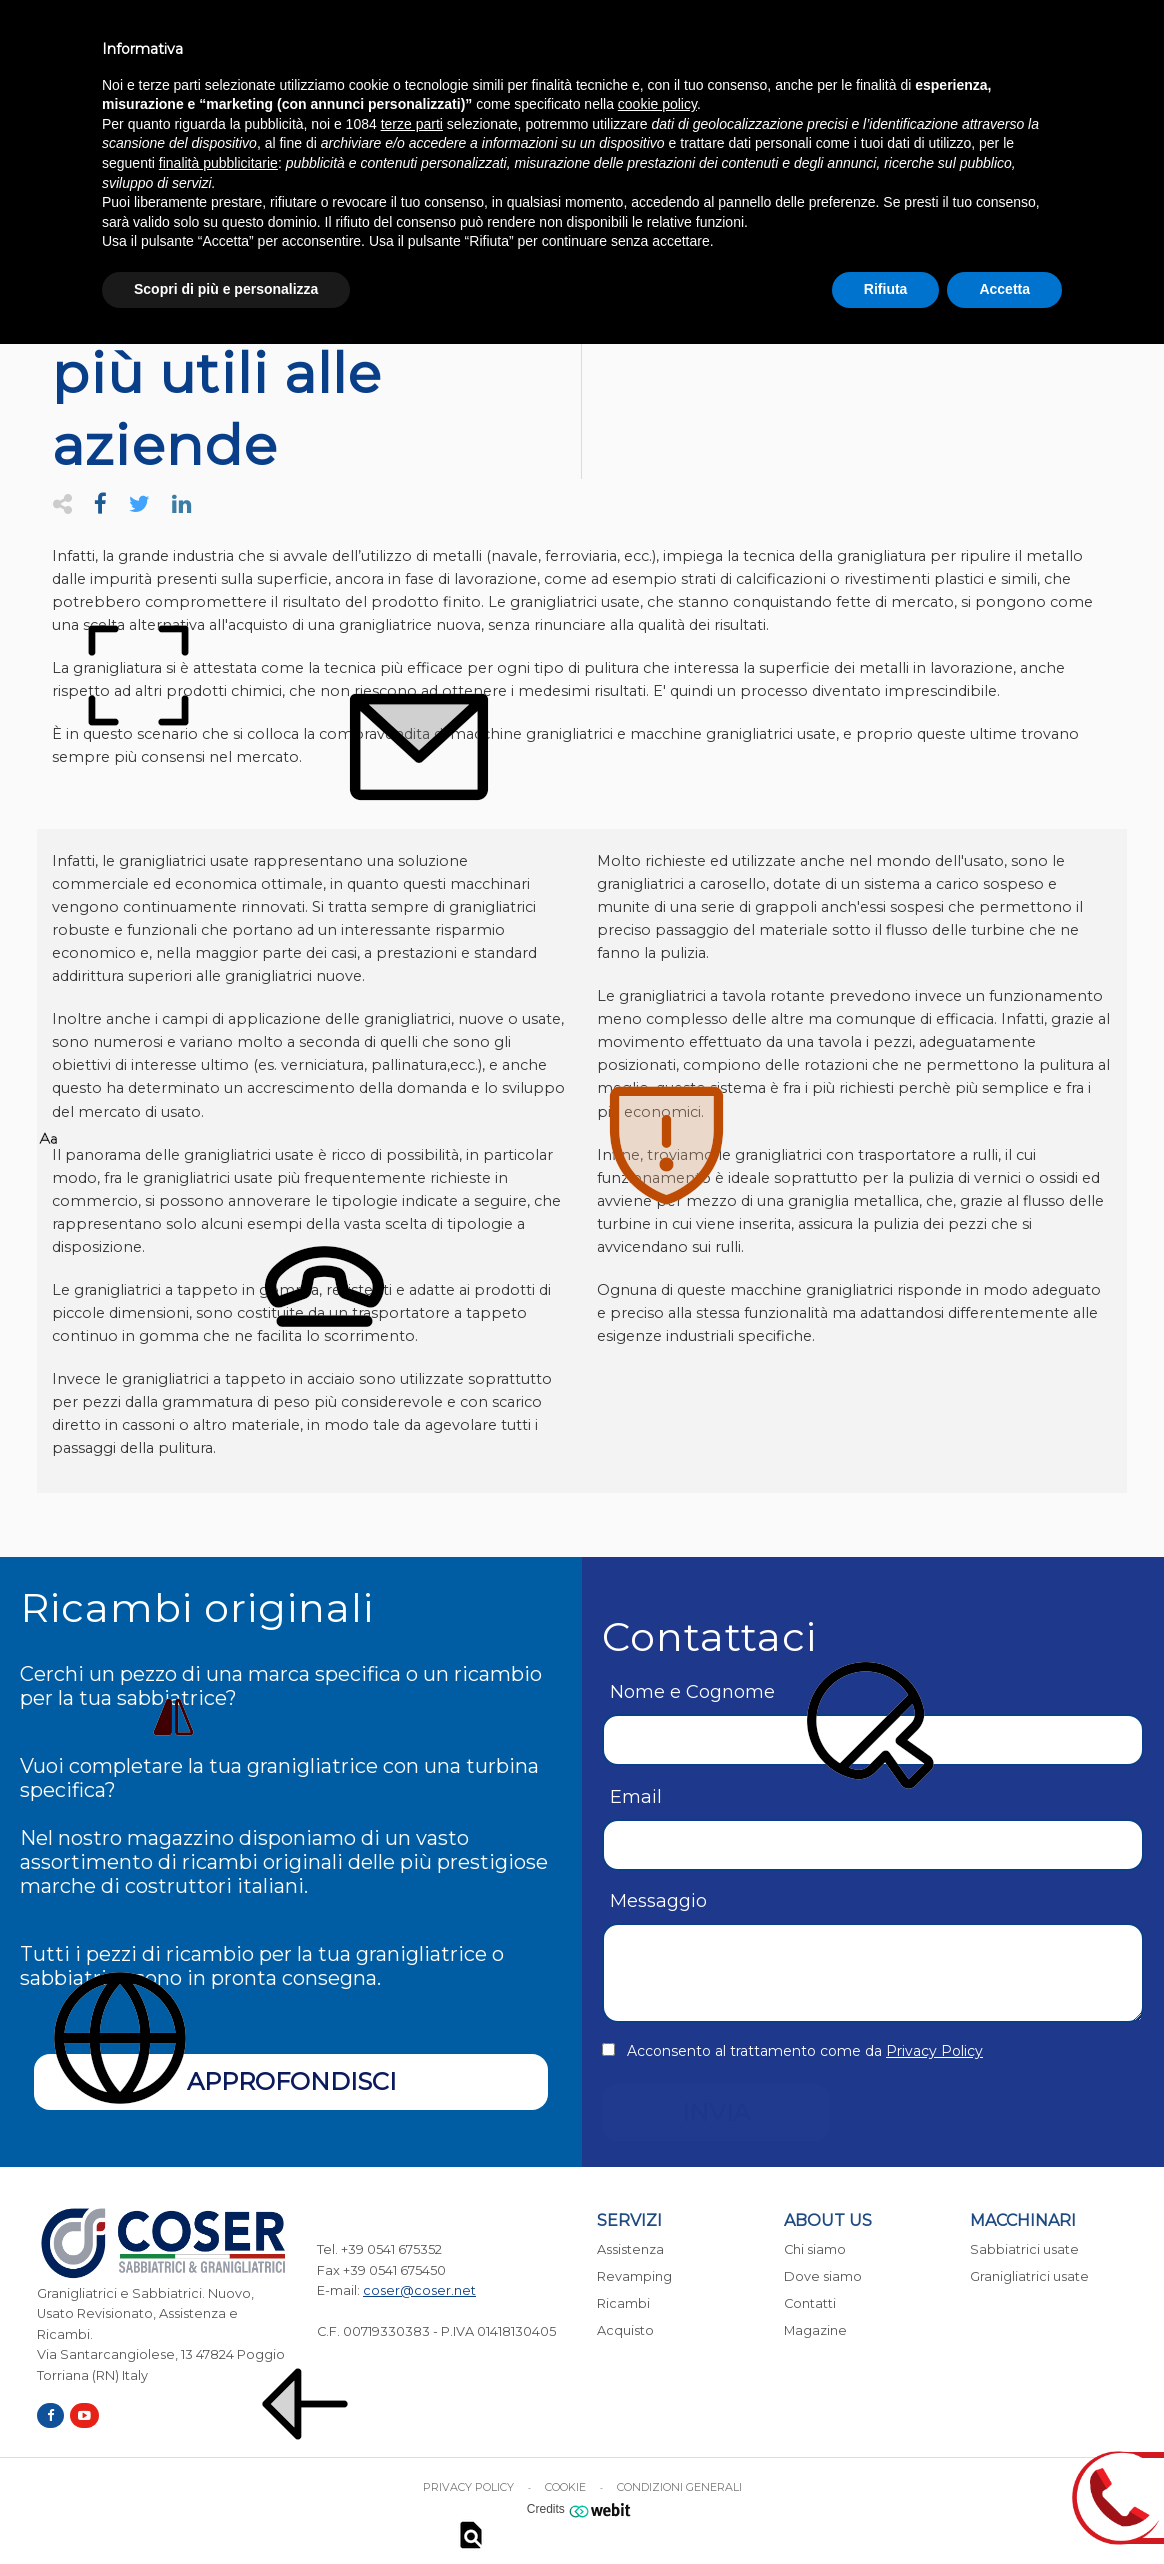  I want to click on open your inbox or email, so click(419, 747).